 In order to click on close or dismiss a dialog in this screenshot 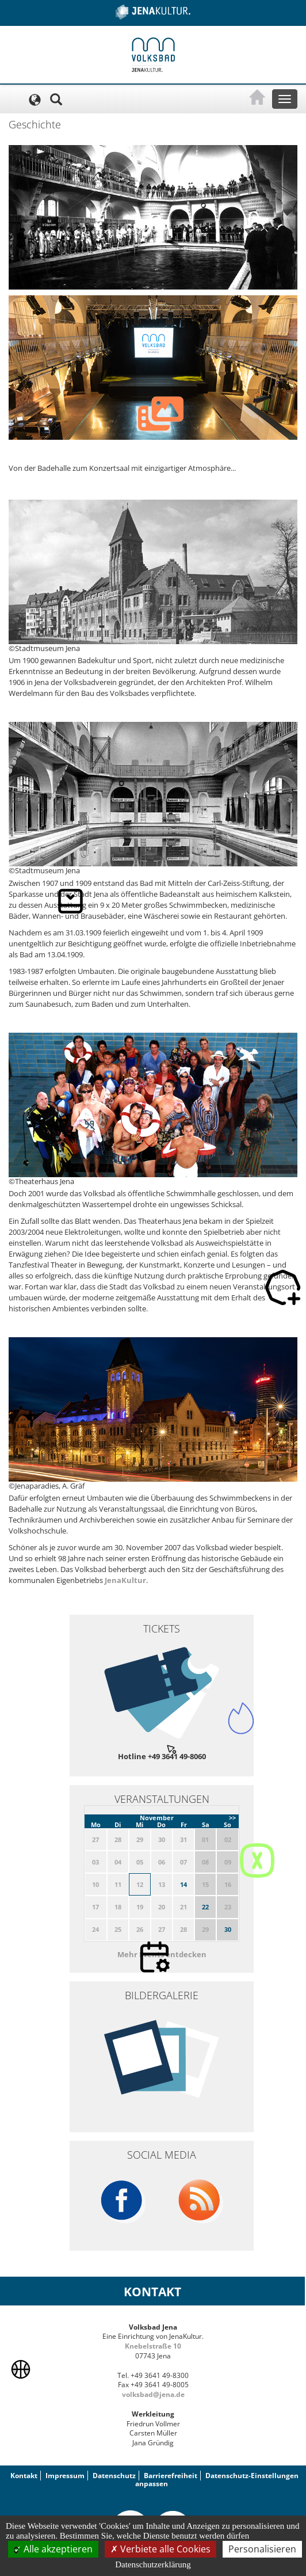, I will do `click(257, 1860)`.